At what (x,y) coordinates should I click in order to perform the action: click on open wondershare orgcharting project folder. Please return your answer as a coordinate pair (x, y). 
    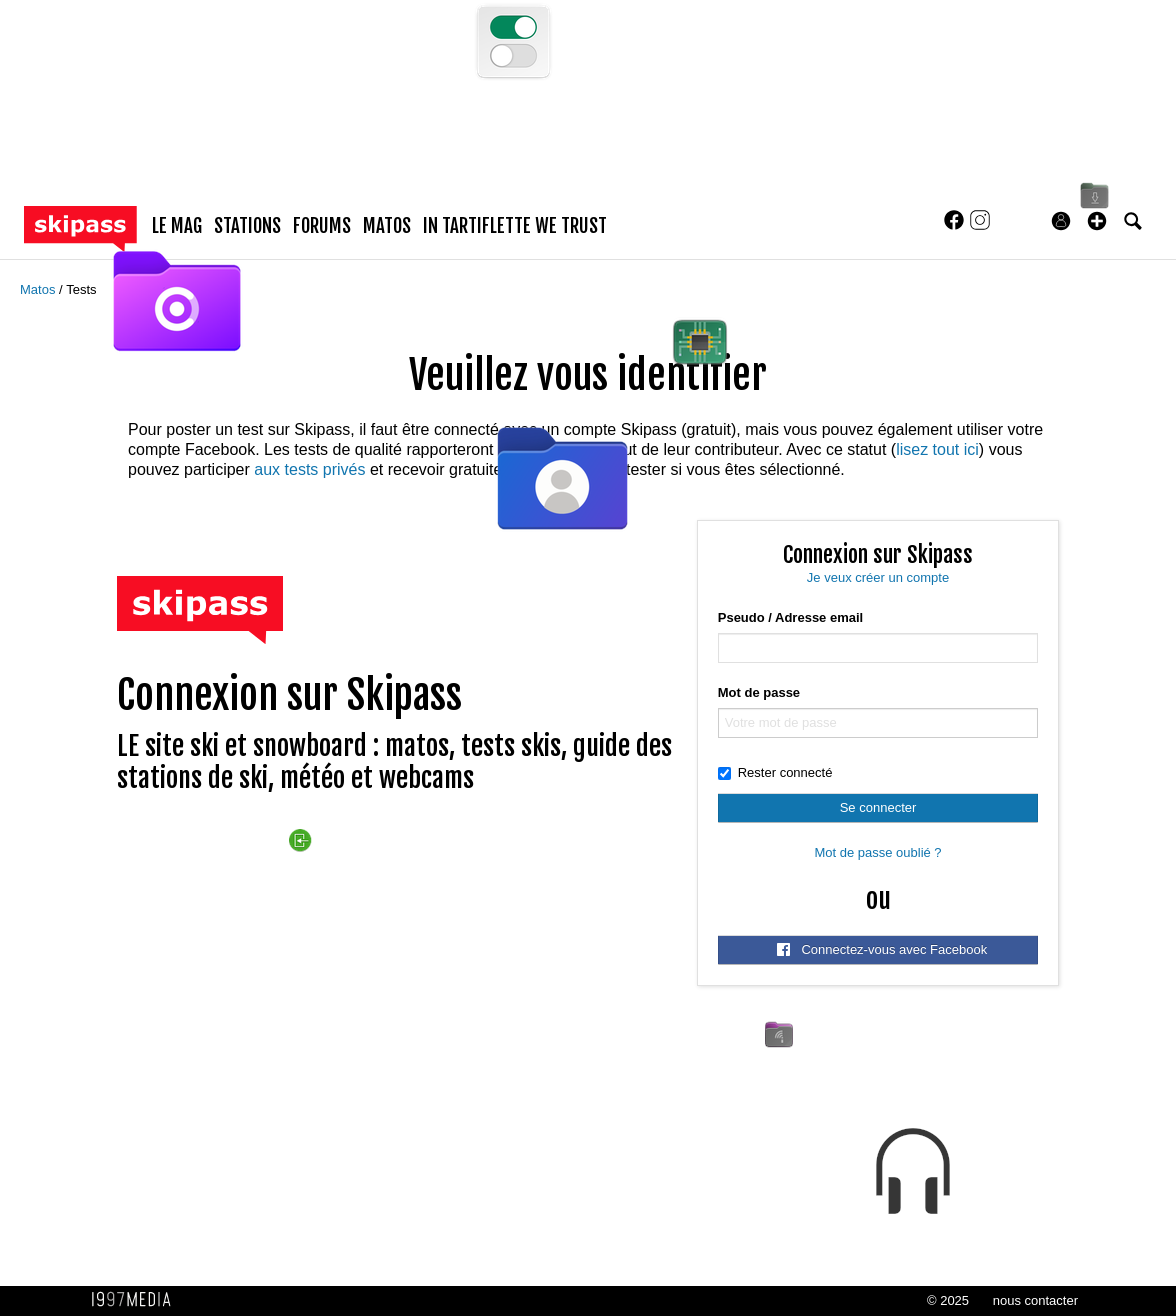
    Looking at the image, I should click on (176, 304).